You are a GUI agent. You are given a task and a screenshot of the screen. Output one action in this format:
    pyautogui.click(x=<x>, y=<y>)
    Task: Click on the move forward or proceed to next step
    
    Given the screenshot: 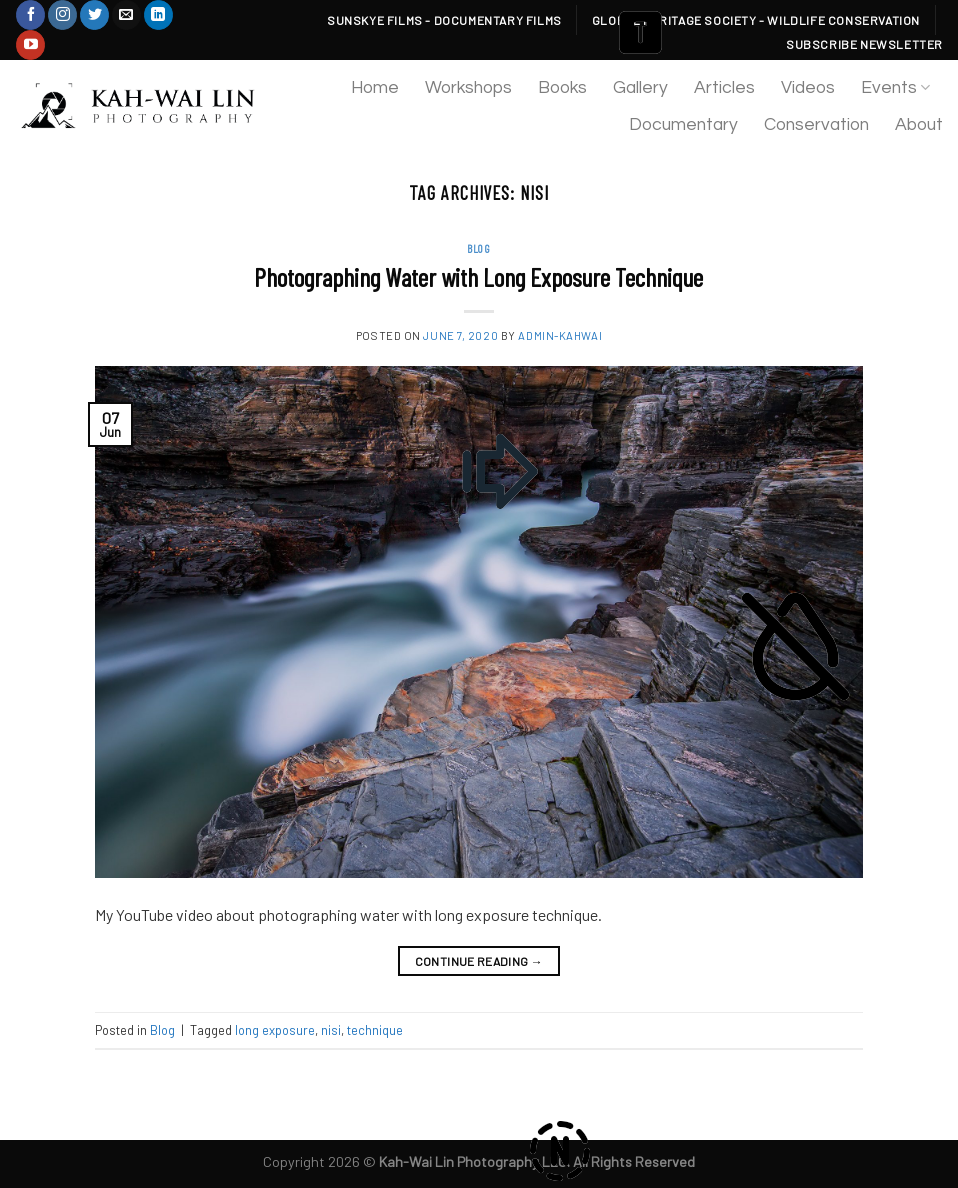 What is the action you would take?
    pyautogui.click(x=497, y=471)
    